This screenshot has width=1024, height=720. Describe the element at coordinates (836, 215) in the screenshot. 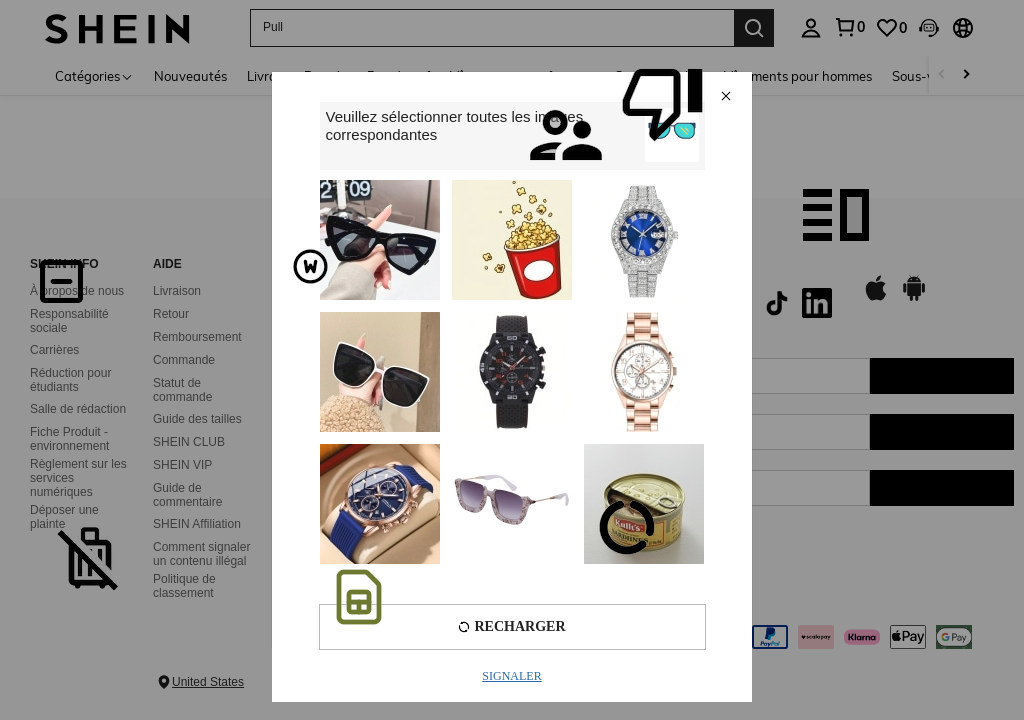

I see `split view into vertical panels` at that location.